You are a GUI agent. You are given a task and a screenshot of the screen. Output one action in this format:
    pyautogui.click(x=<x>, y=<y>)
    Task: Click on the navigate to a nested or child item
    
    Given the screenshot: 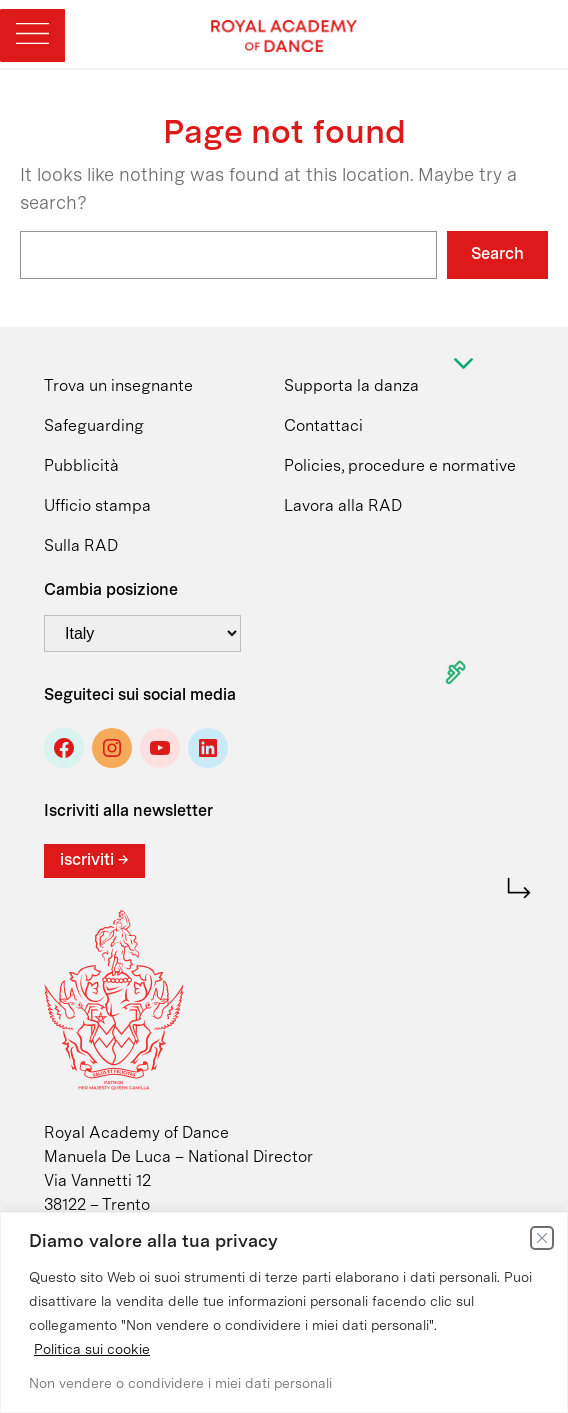 What is the action you would take?
    pyautogui.click(x=519, y=888)
    